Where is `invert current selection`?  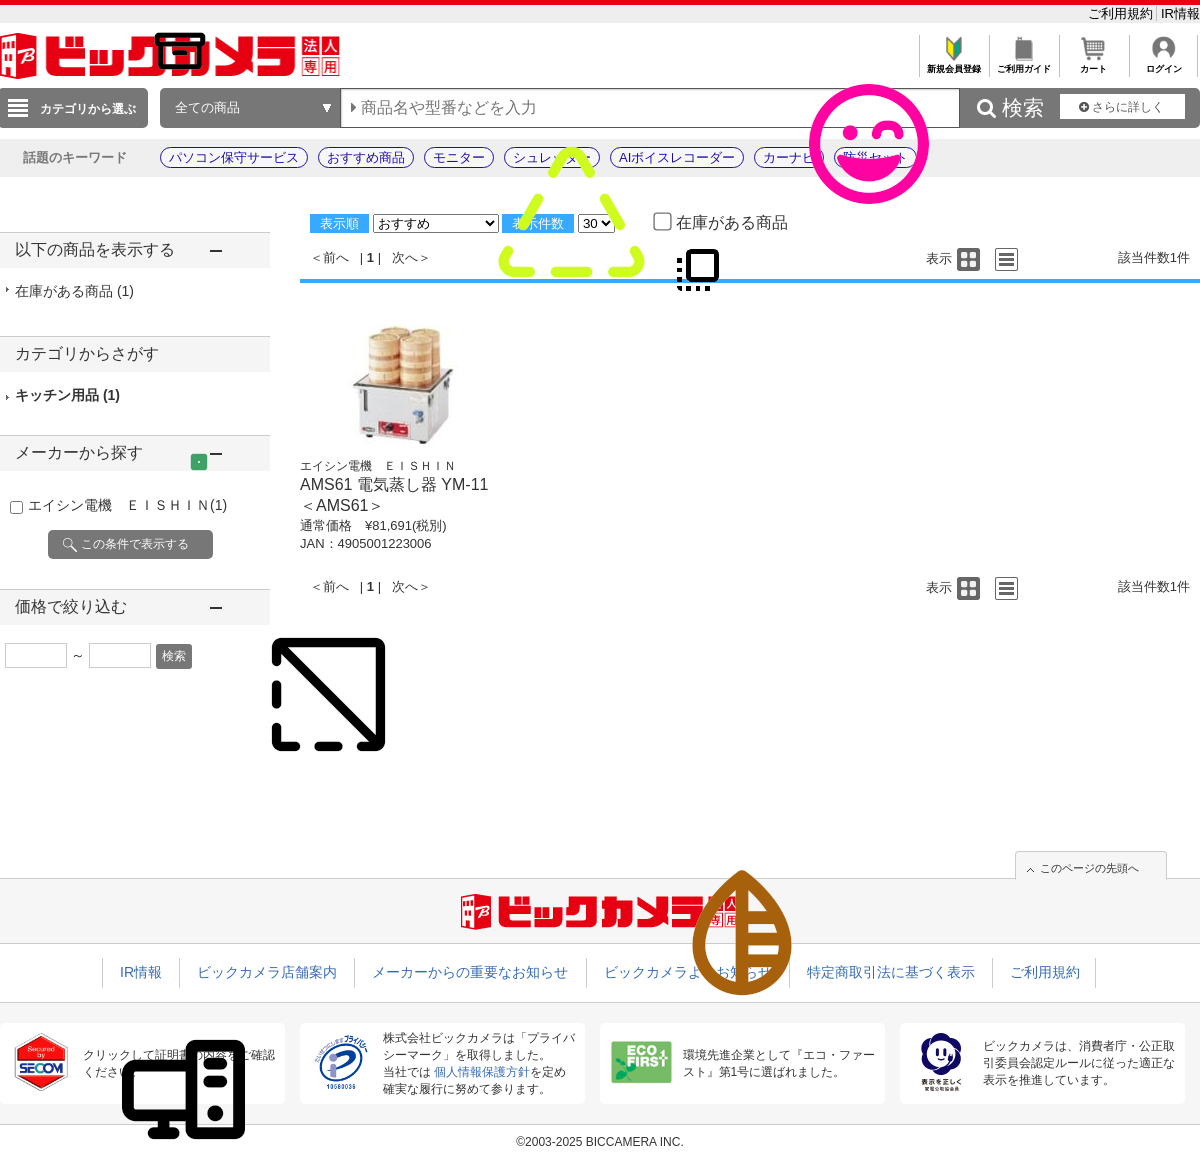 invert current selection is located at coordinates (328, 694).